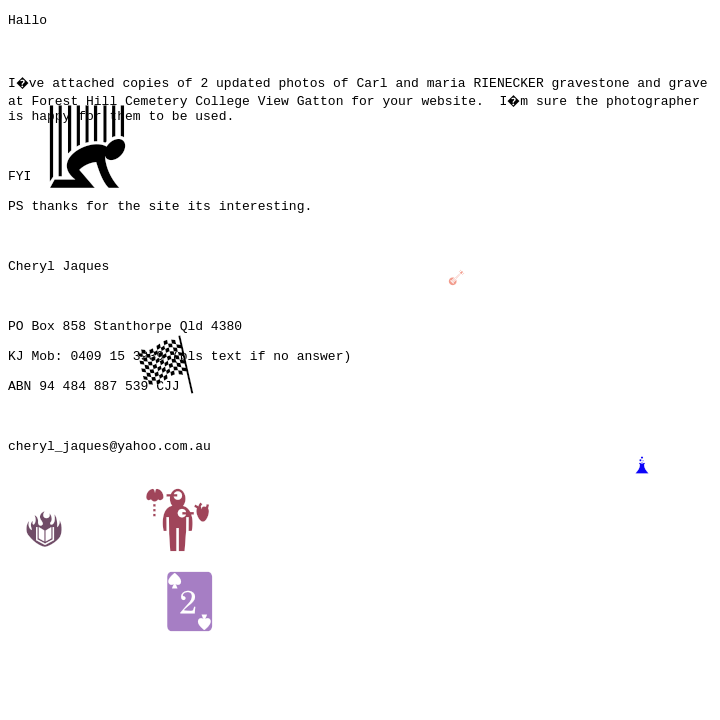  Describe the element at coordinates (44, 529) in the screenshot. I see `destroy or permanently delete a document` at that location.